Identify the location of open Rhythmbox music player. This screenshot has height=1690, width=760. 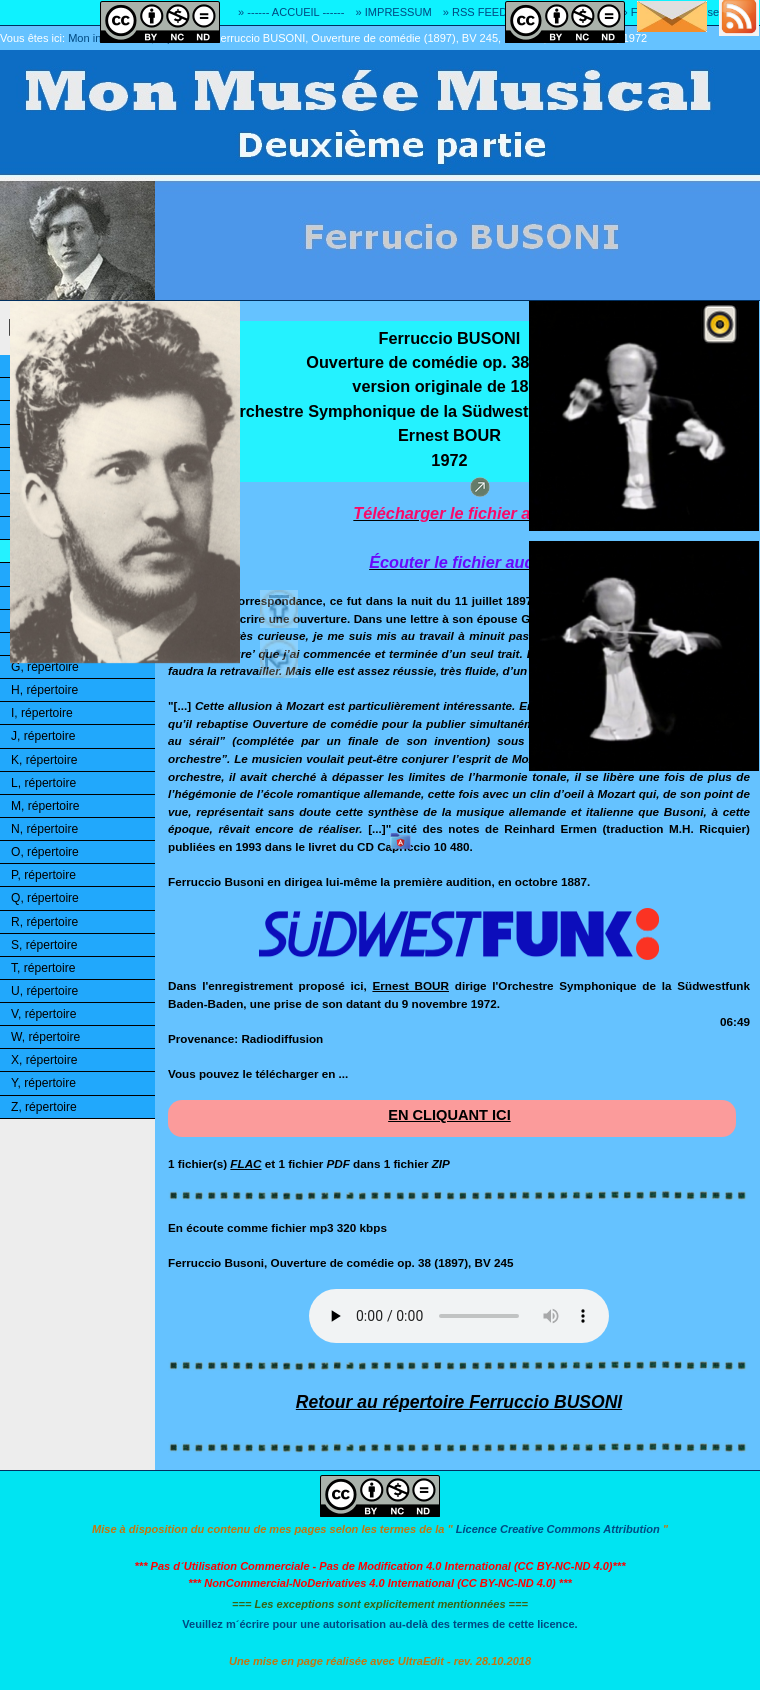
(720, 324).